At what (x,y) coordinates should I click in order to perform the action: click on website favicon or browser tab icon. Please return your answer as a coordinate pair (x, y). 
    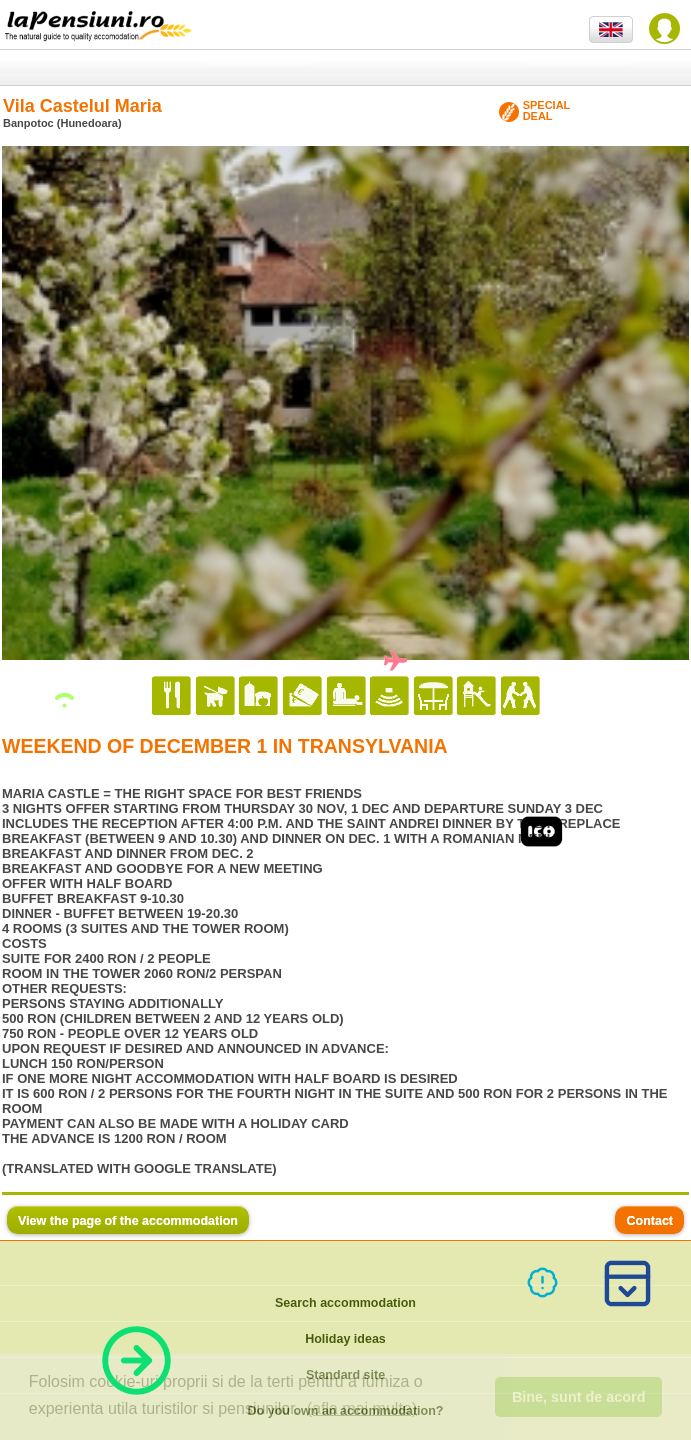
    Looking at the image, I should click on (541, 831).